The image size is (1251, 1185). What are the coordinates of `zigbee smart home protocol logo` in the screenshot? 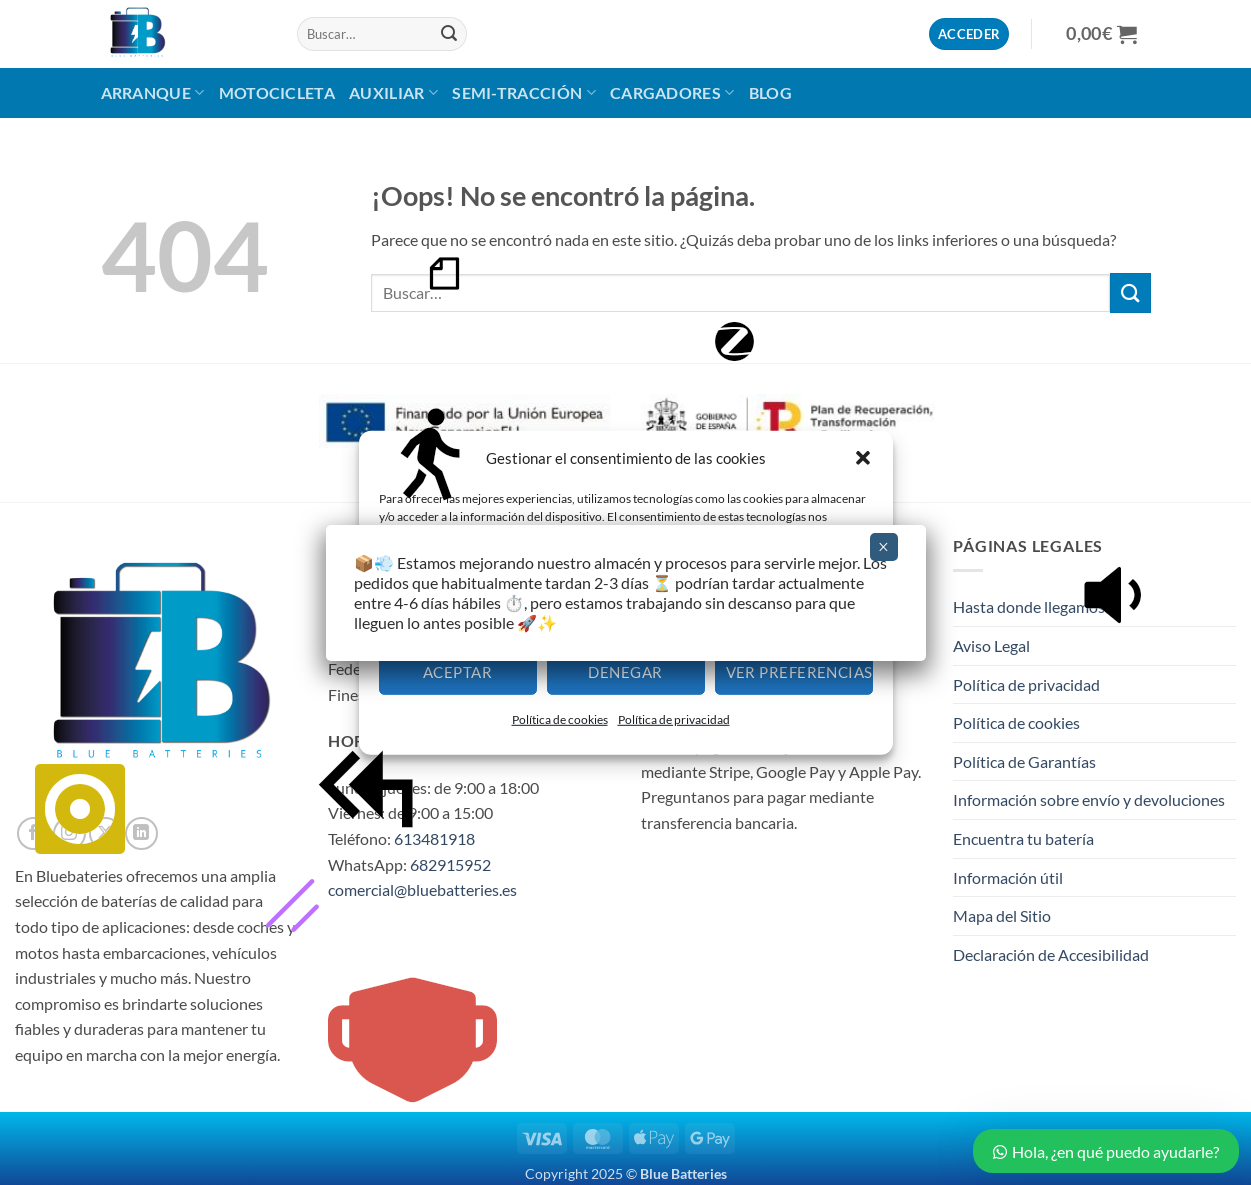 It's located at (734, 341).